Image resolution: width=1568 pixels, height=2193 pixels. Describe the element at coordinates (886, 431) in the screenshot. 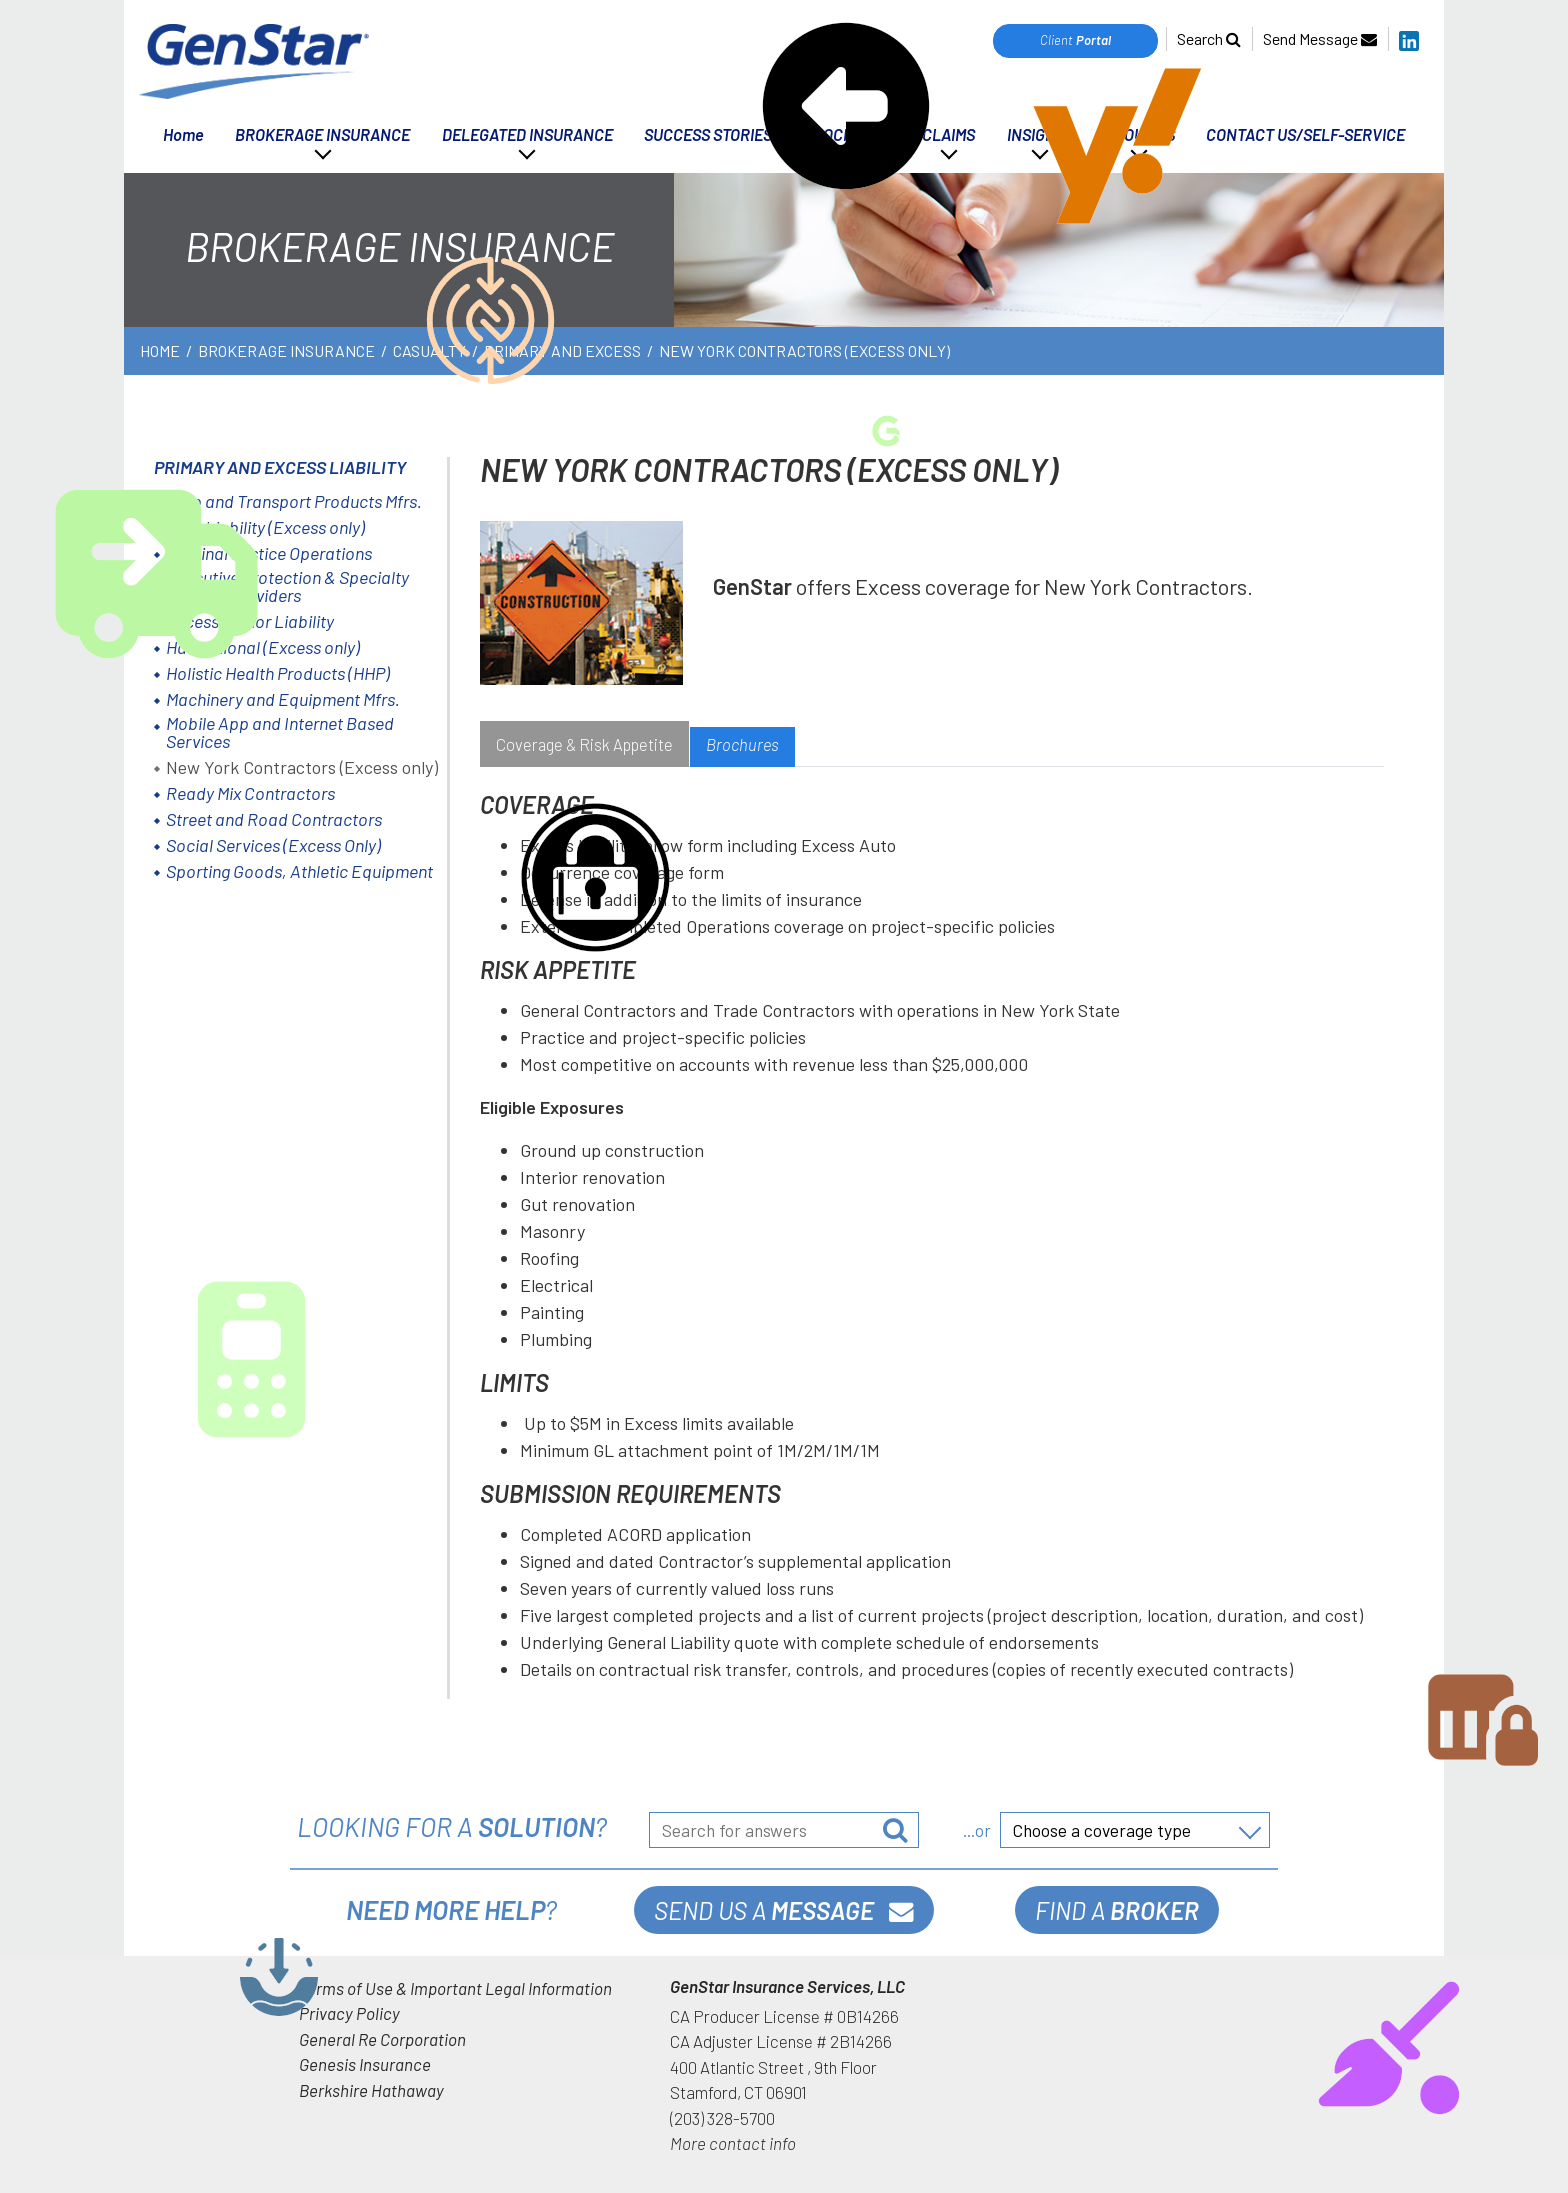

I see `Gofore company logo` at that location.